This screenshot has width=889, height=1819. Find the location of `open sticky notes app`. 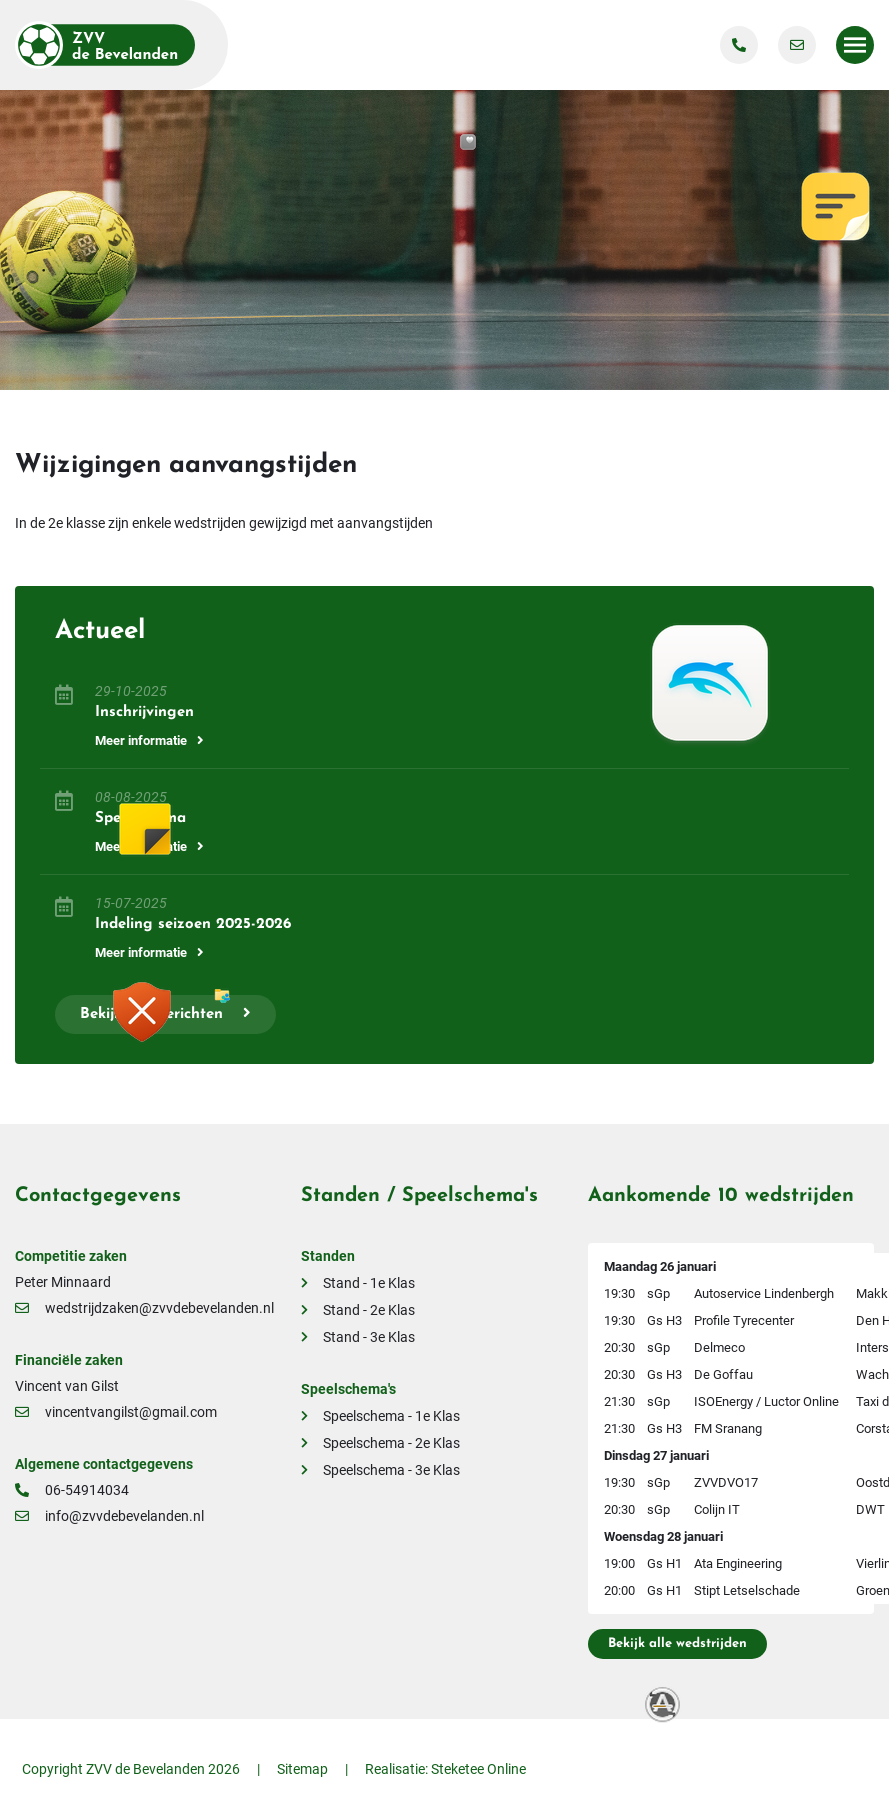

open sticky notes app is located at coordinates (145, 829).